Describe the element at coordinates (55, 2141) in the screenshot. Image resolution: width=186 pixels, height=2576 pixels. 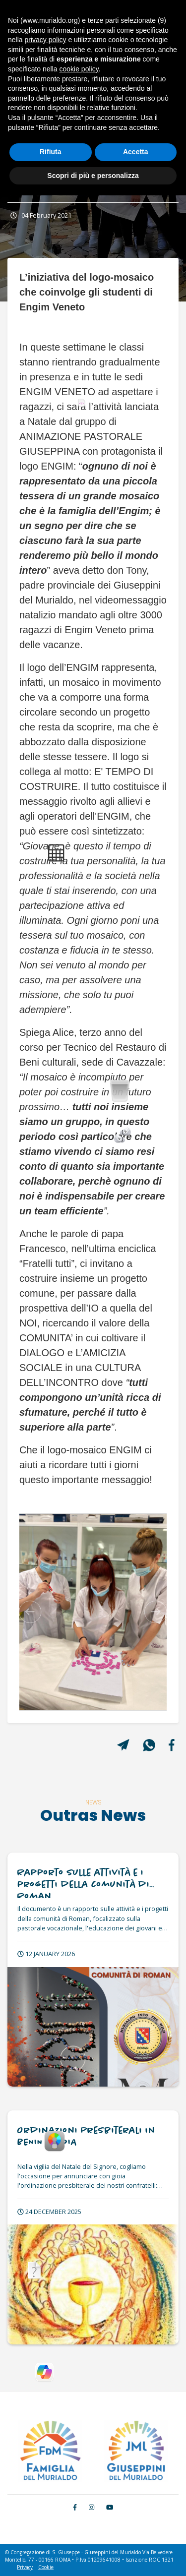
I see `open OpenRGB lighting control application` at that location.